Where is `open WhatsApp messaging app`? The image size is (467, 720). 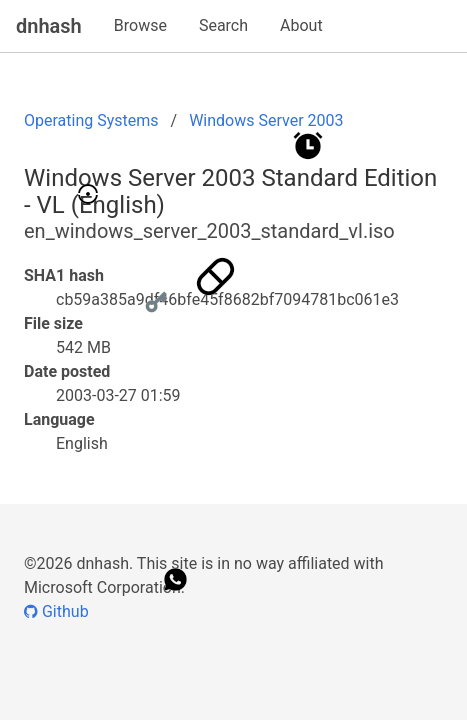 open WhatsApp messaging app is located at coordinates (175, 579).